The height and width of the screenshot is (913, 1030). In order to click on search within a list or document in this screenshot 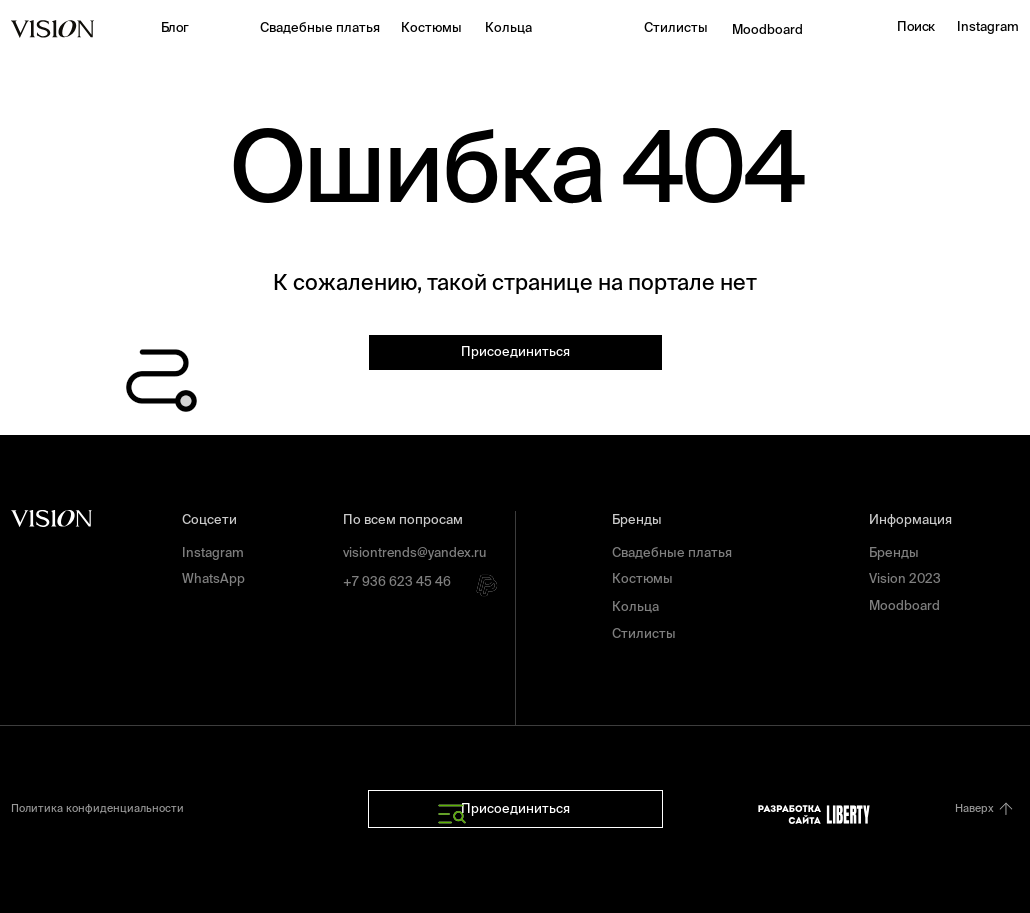, I will do `click(451, 814)`.